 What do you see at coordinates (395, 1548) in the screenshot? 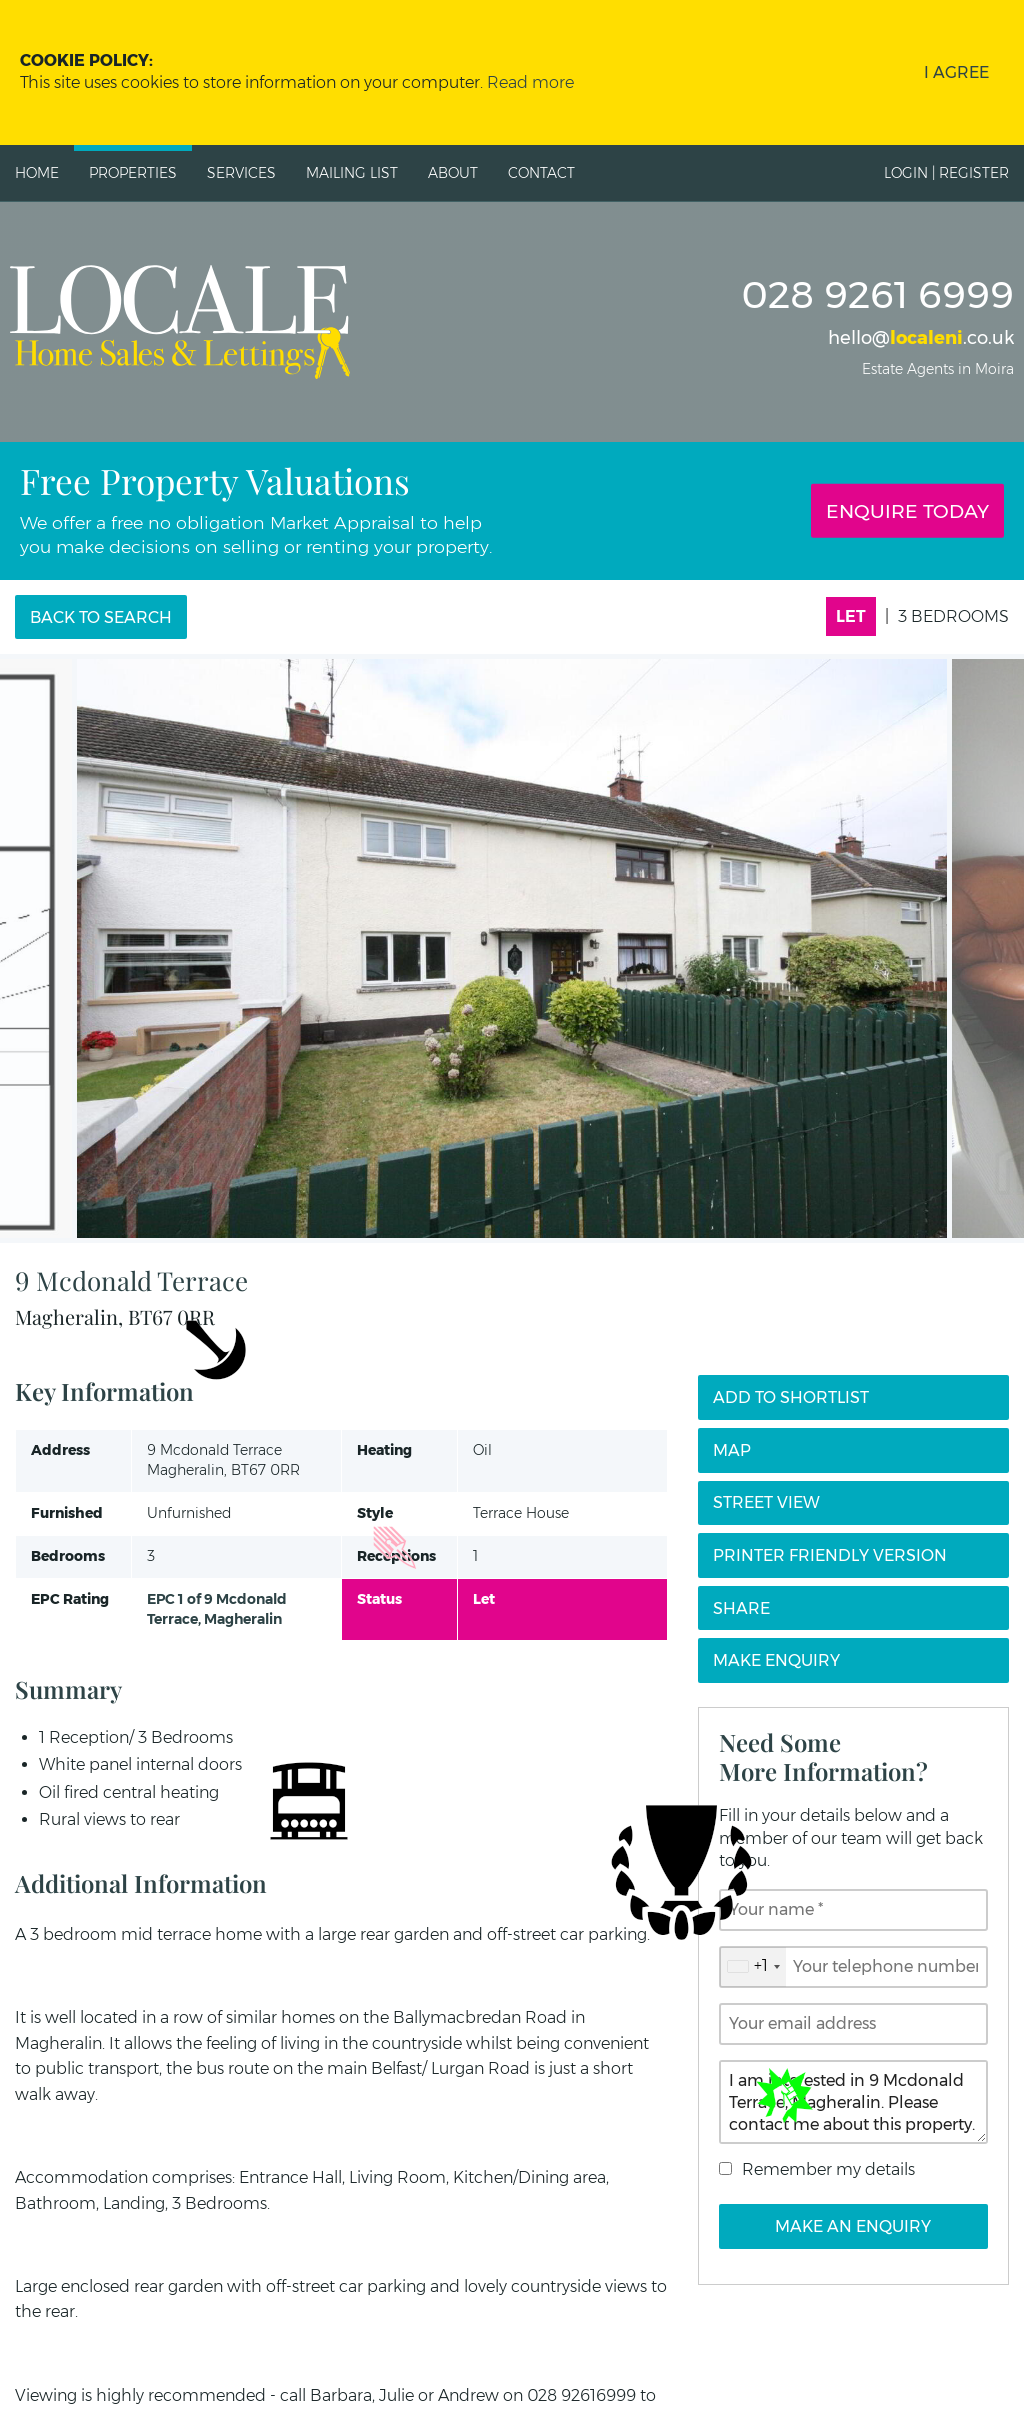
I see `equip a diving dagger weapon` at bounding box center [395, 1548].